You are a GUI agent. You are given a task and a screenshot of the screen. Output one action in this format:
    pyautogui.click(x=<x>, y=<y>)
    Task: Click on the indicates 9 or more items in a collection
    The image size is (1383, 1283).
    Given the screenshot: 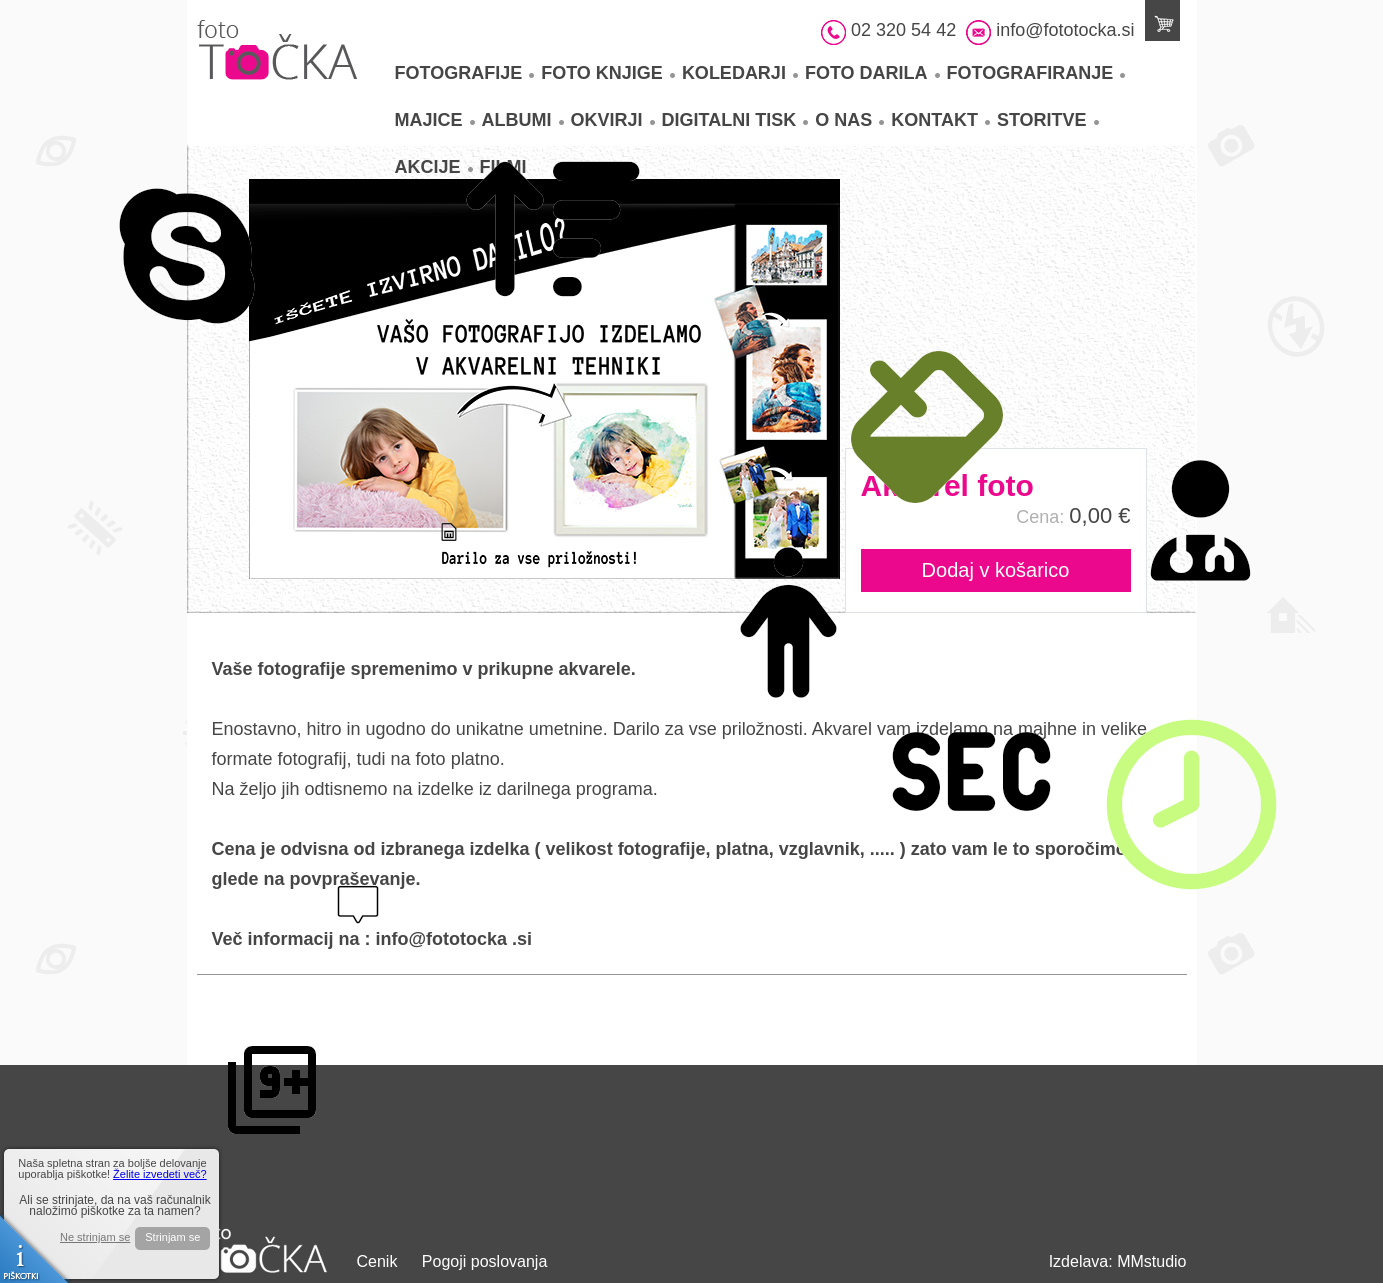 What is the action you would take?
    pyautogui.click(x=272, y=1090)
    